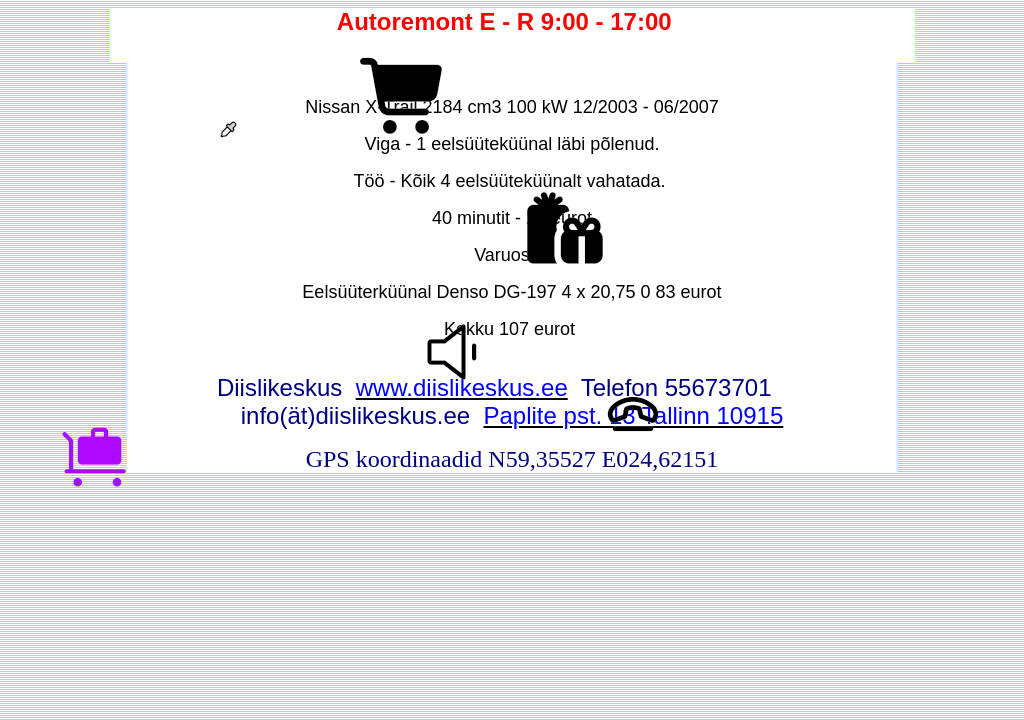 The image size is (1024, 720). I want to click on end the current phone call, so click(633, 414).